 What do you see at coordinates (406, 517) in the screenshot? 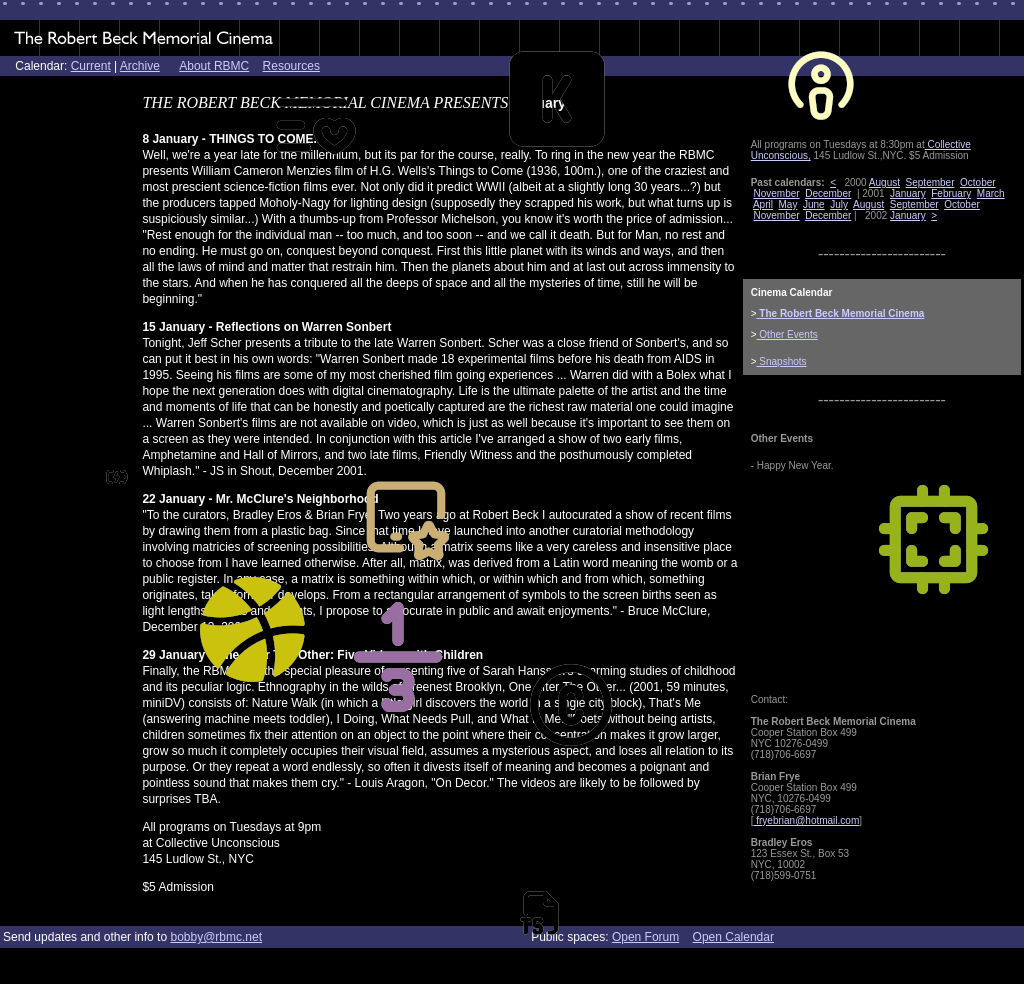
I see `mark this tablet as a favorite device` at bounding box center [406, 517].